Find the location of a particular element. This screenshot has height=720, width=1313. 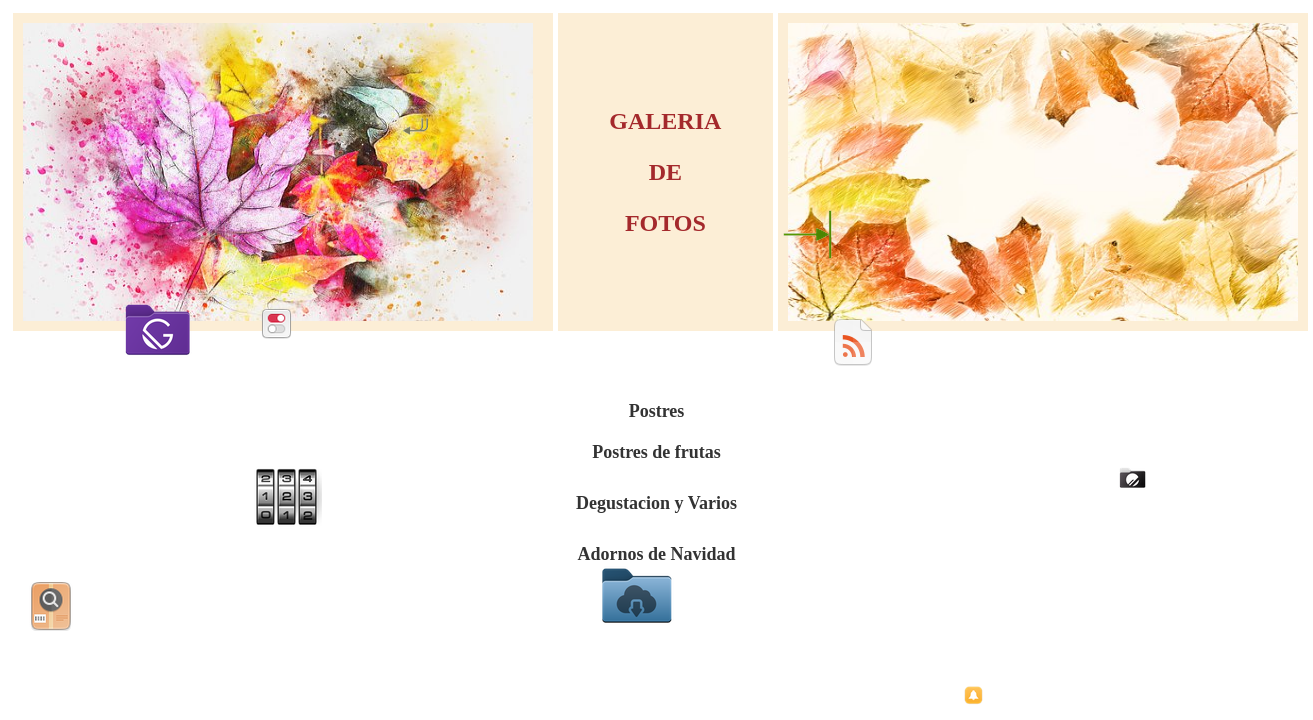

resolving package dependencies is located at coordinates (51, 606).